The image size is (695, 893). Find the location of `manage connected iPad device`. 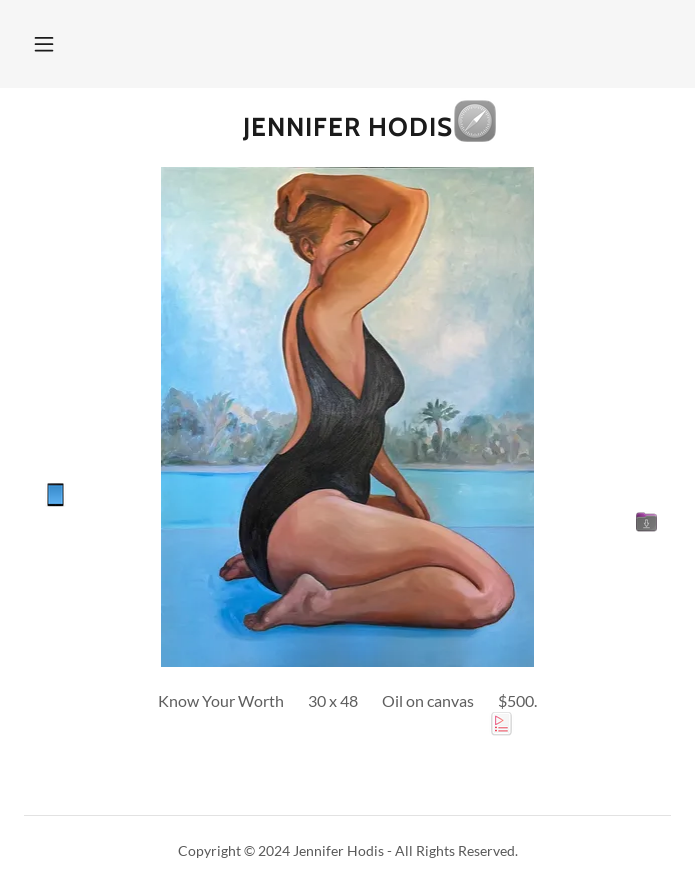

manage connected iPad device is located at coordinates (55, 494).